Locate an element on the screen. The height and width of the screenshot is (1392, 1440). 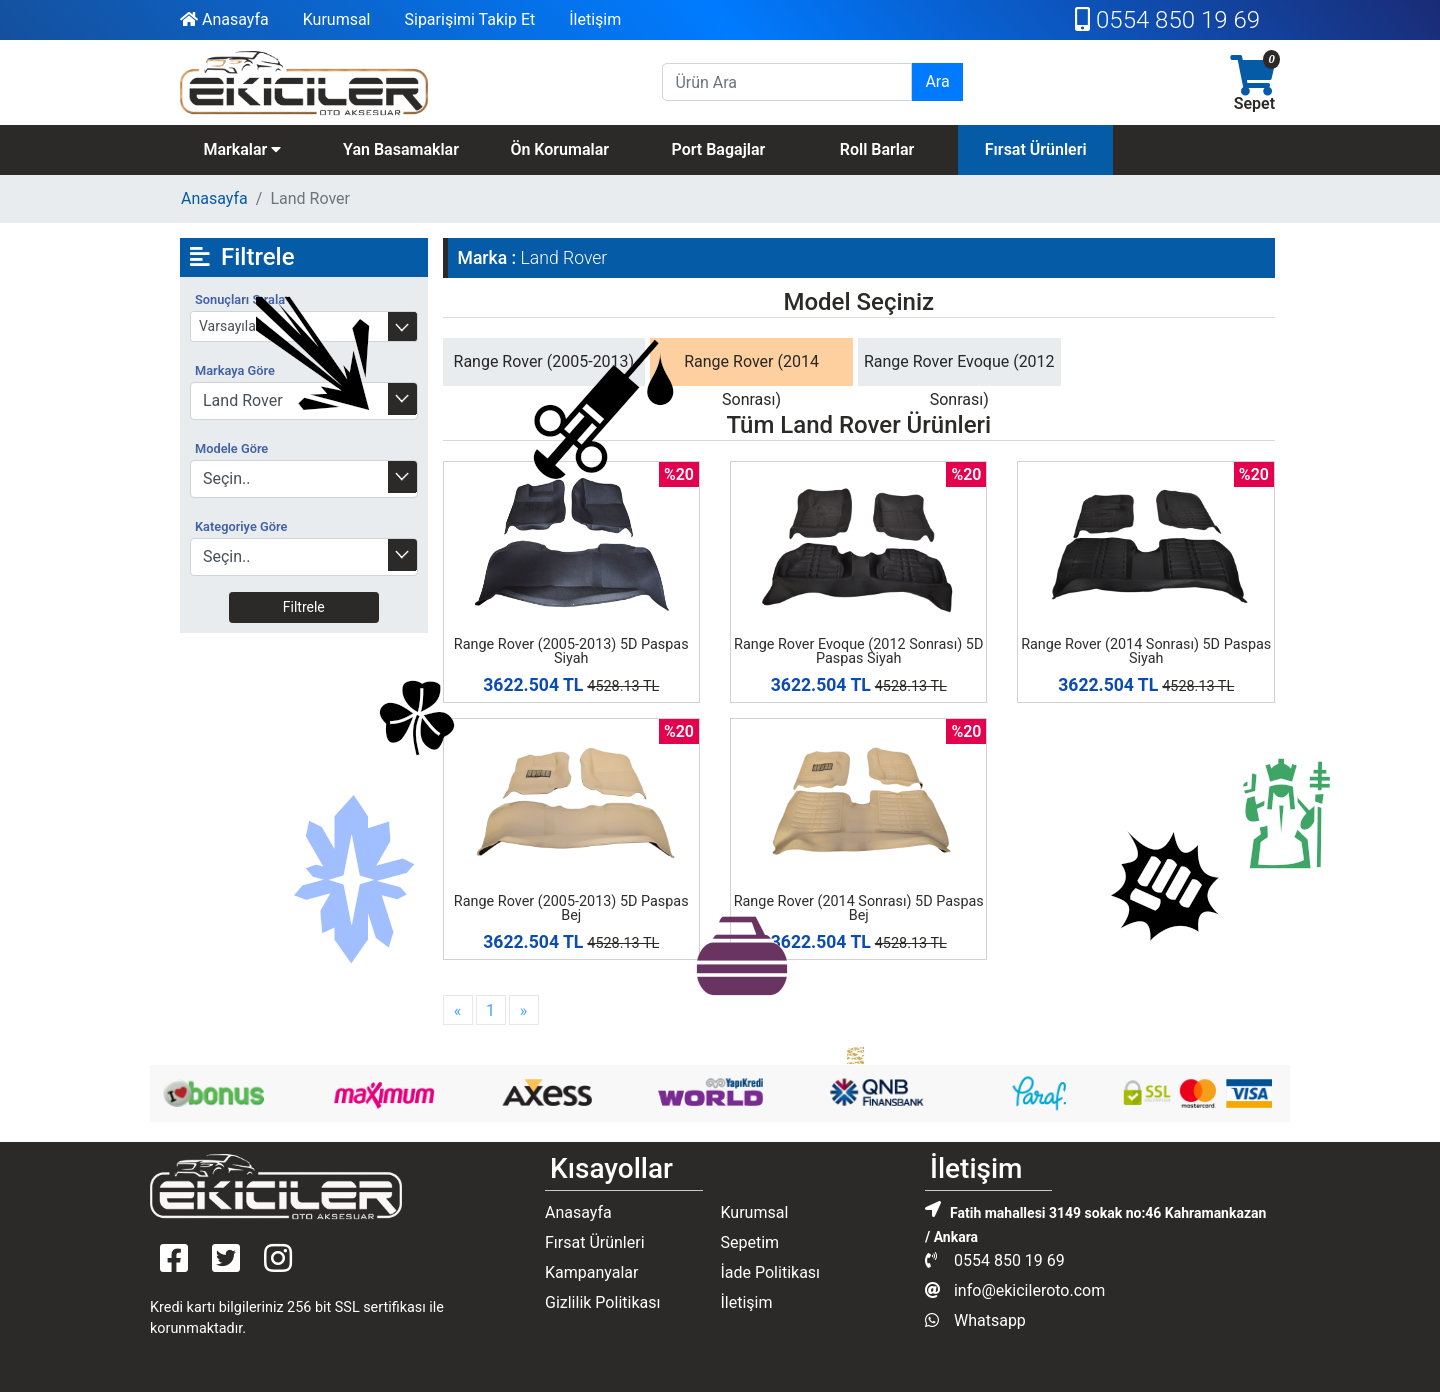
indicates Irish or St. Patrick's Day themed content is located at coordinates (417, 718).